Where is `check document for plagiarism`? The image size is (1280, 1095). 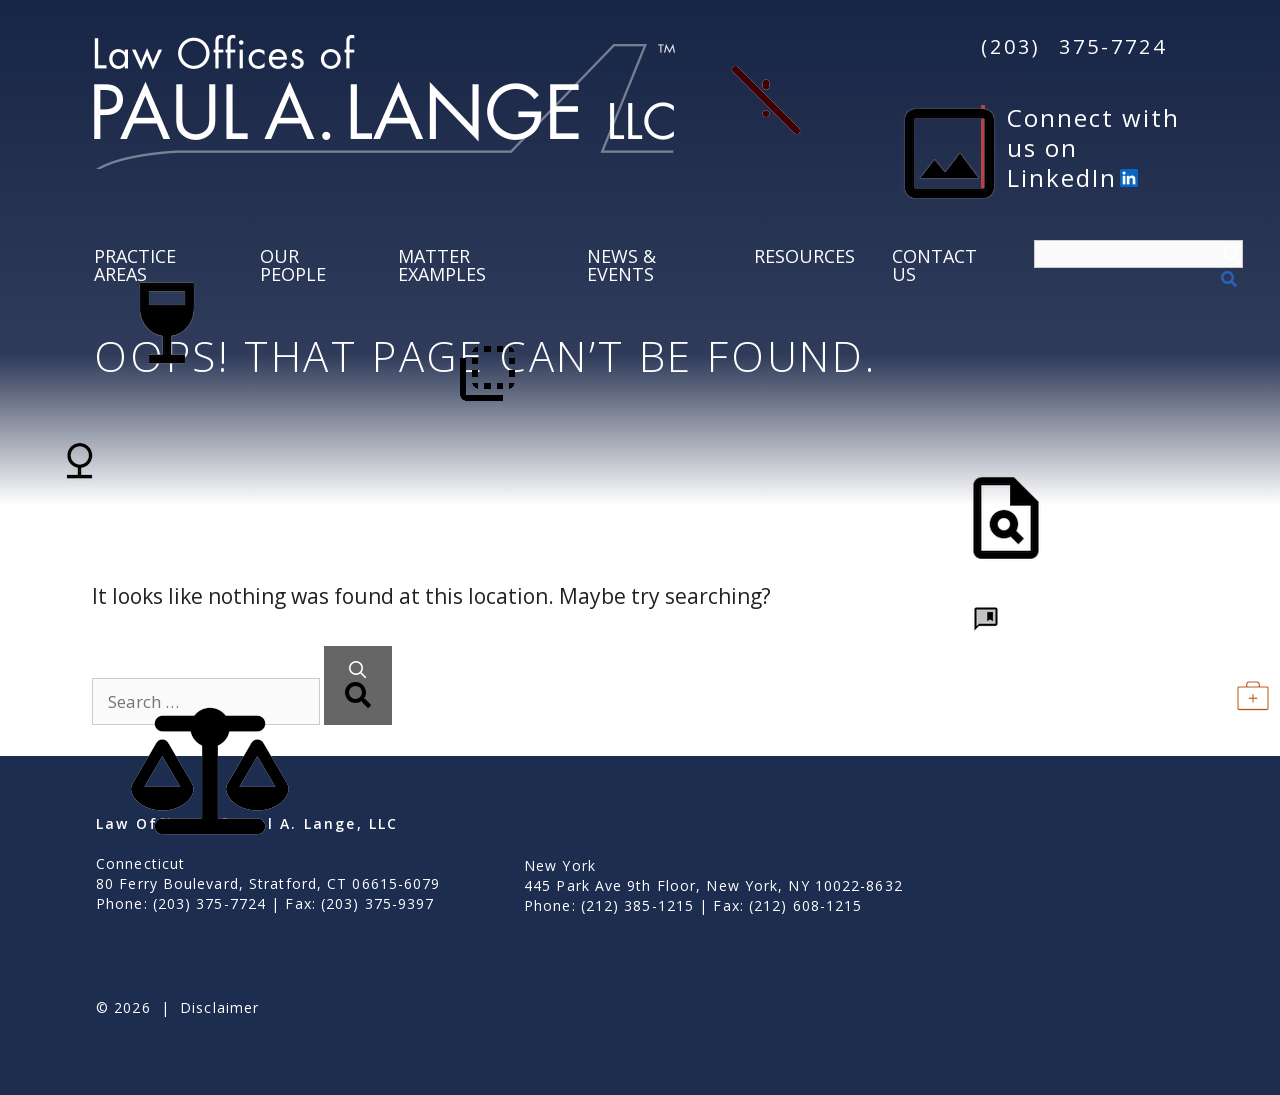 check document for plagiarism is located at coordinates (1006, 518).